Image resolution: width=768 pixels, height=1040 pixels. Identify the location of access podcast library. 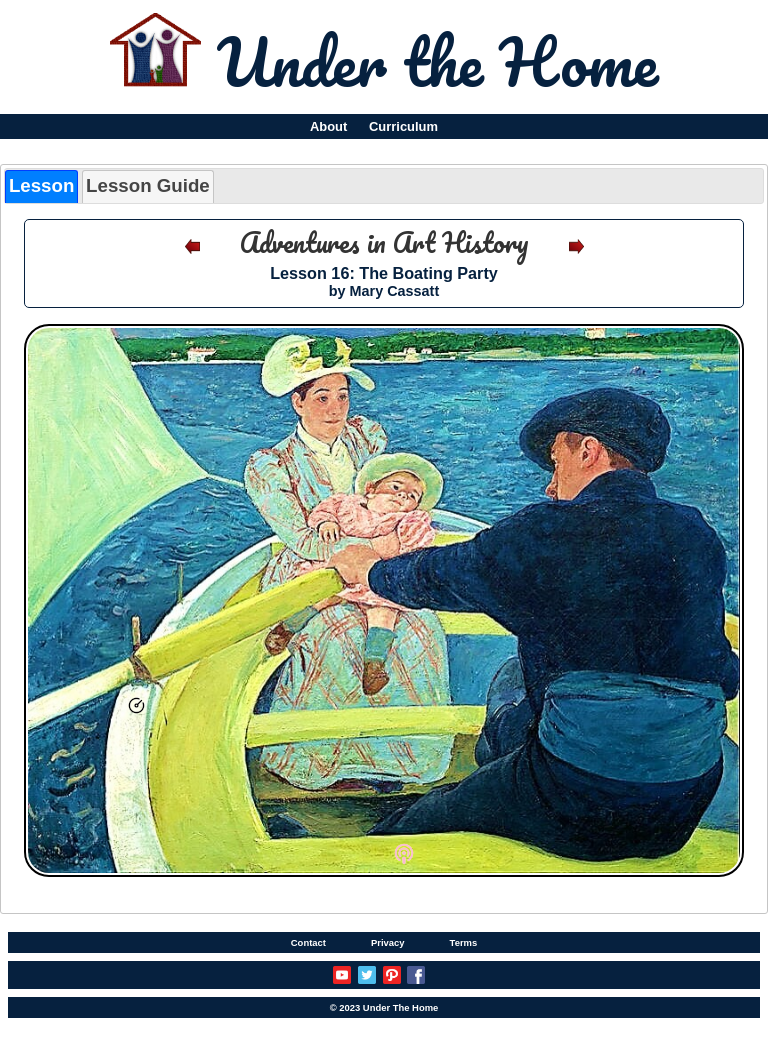
(404, 854).